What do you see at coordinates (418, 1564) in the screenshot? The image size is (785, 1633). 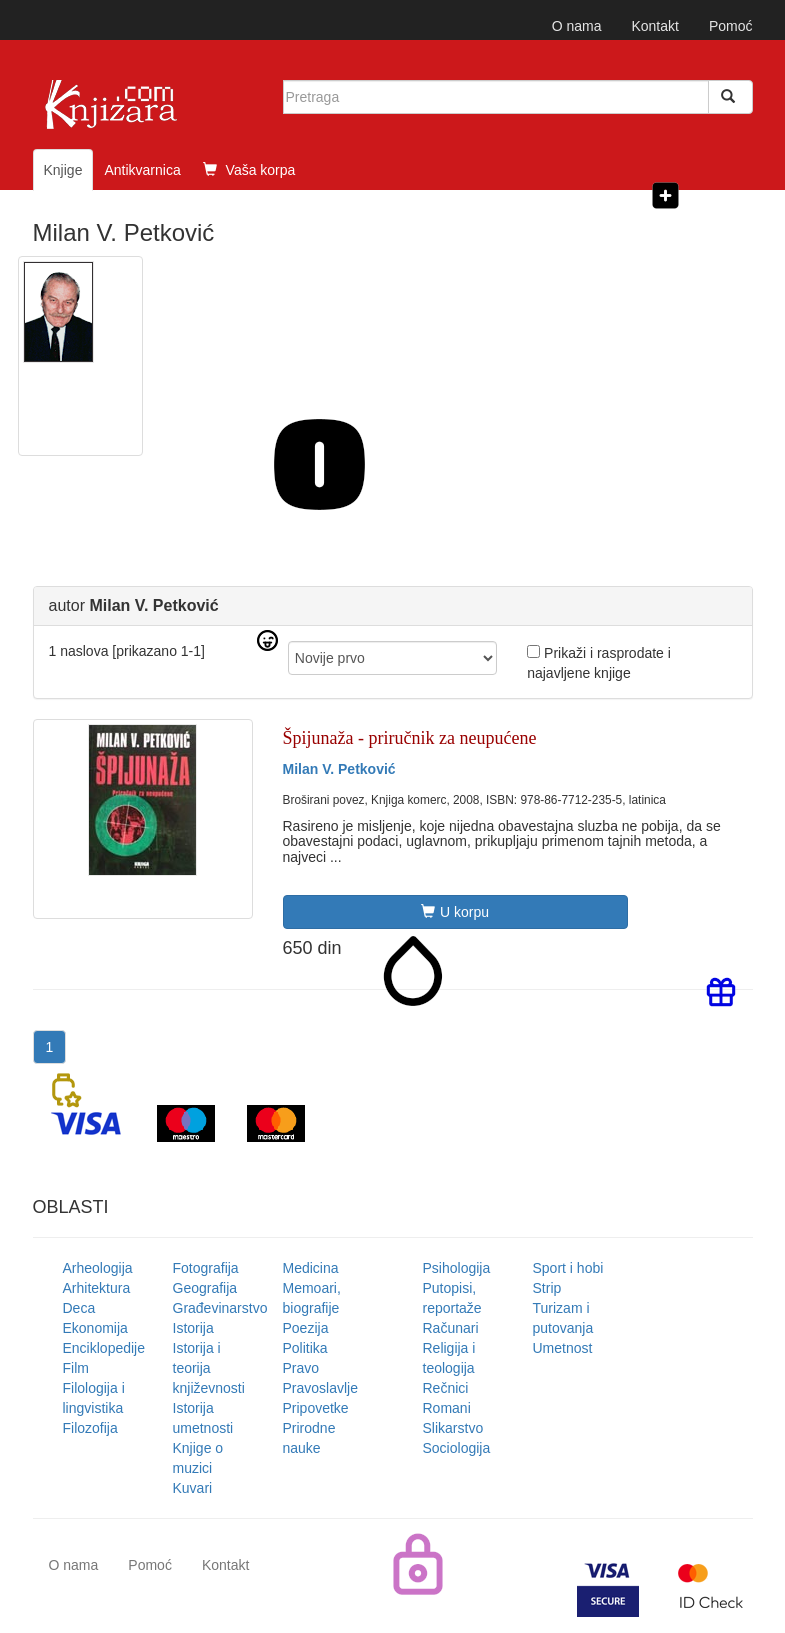 I see `indicates a locked or secure item` at bounding box center [418, 1564].